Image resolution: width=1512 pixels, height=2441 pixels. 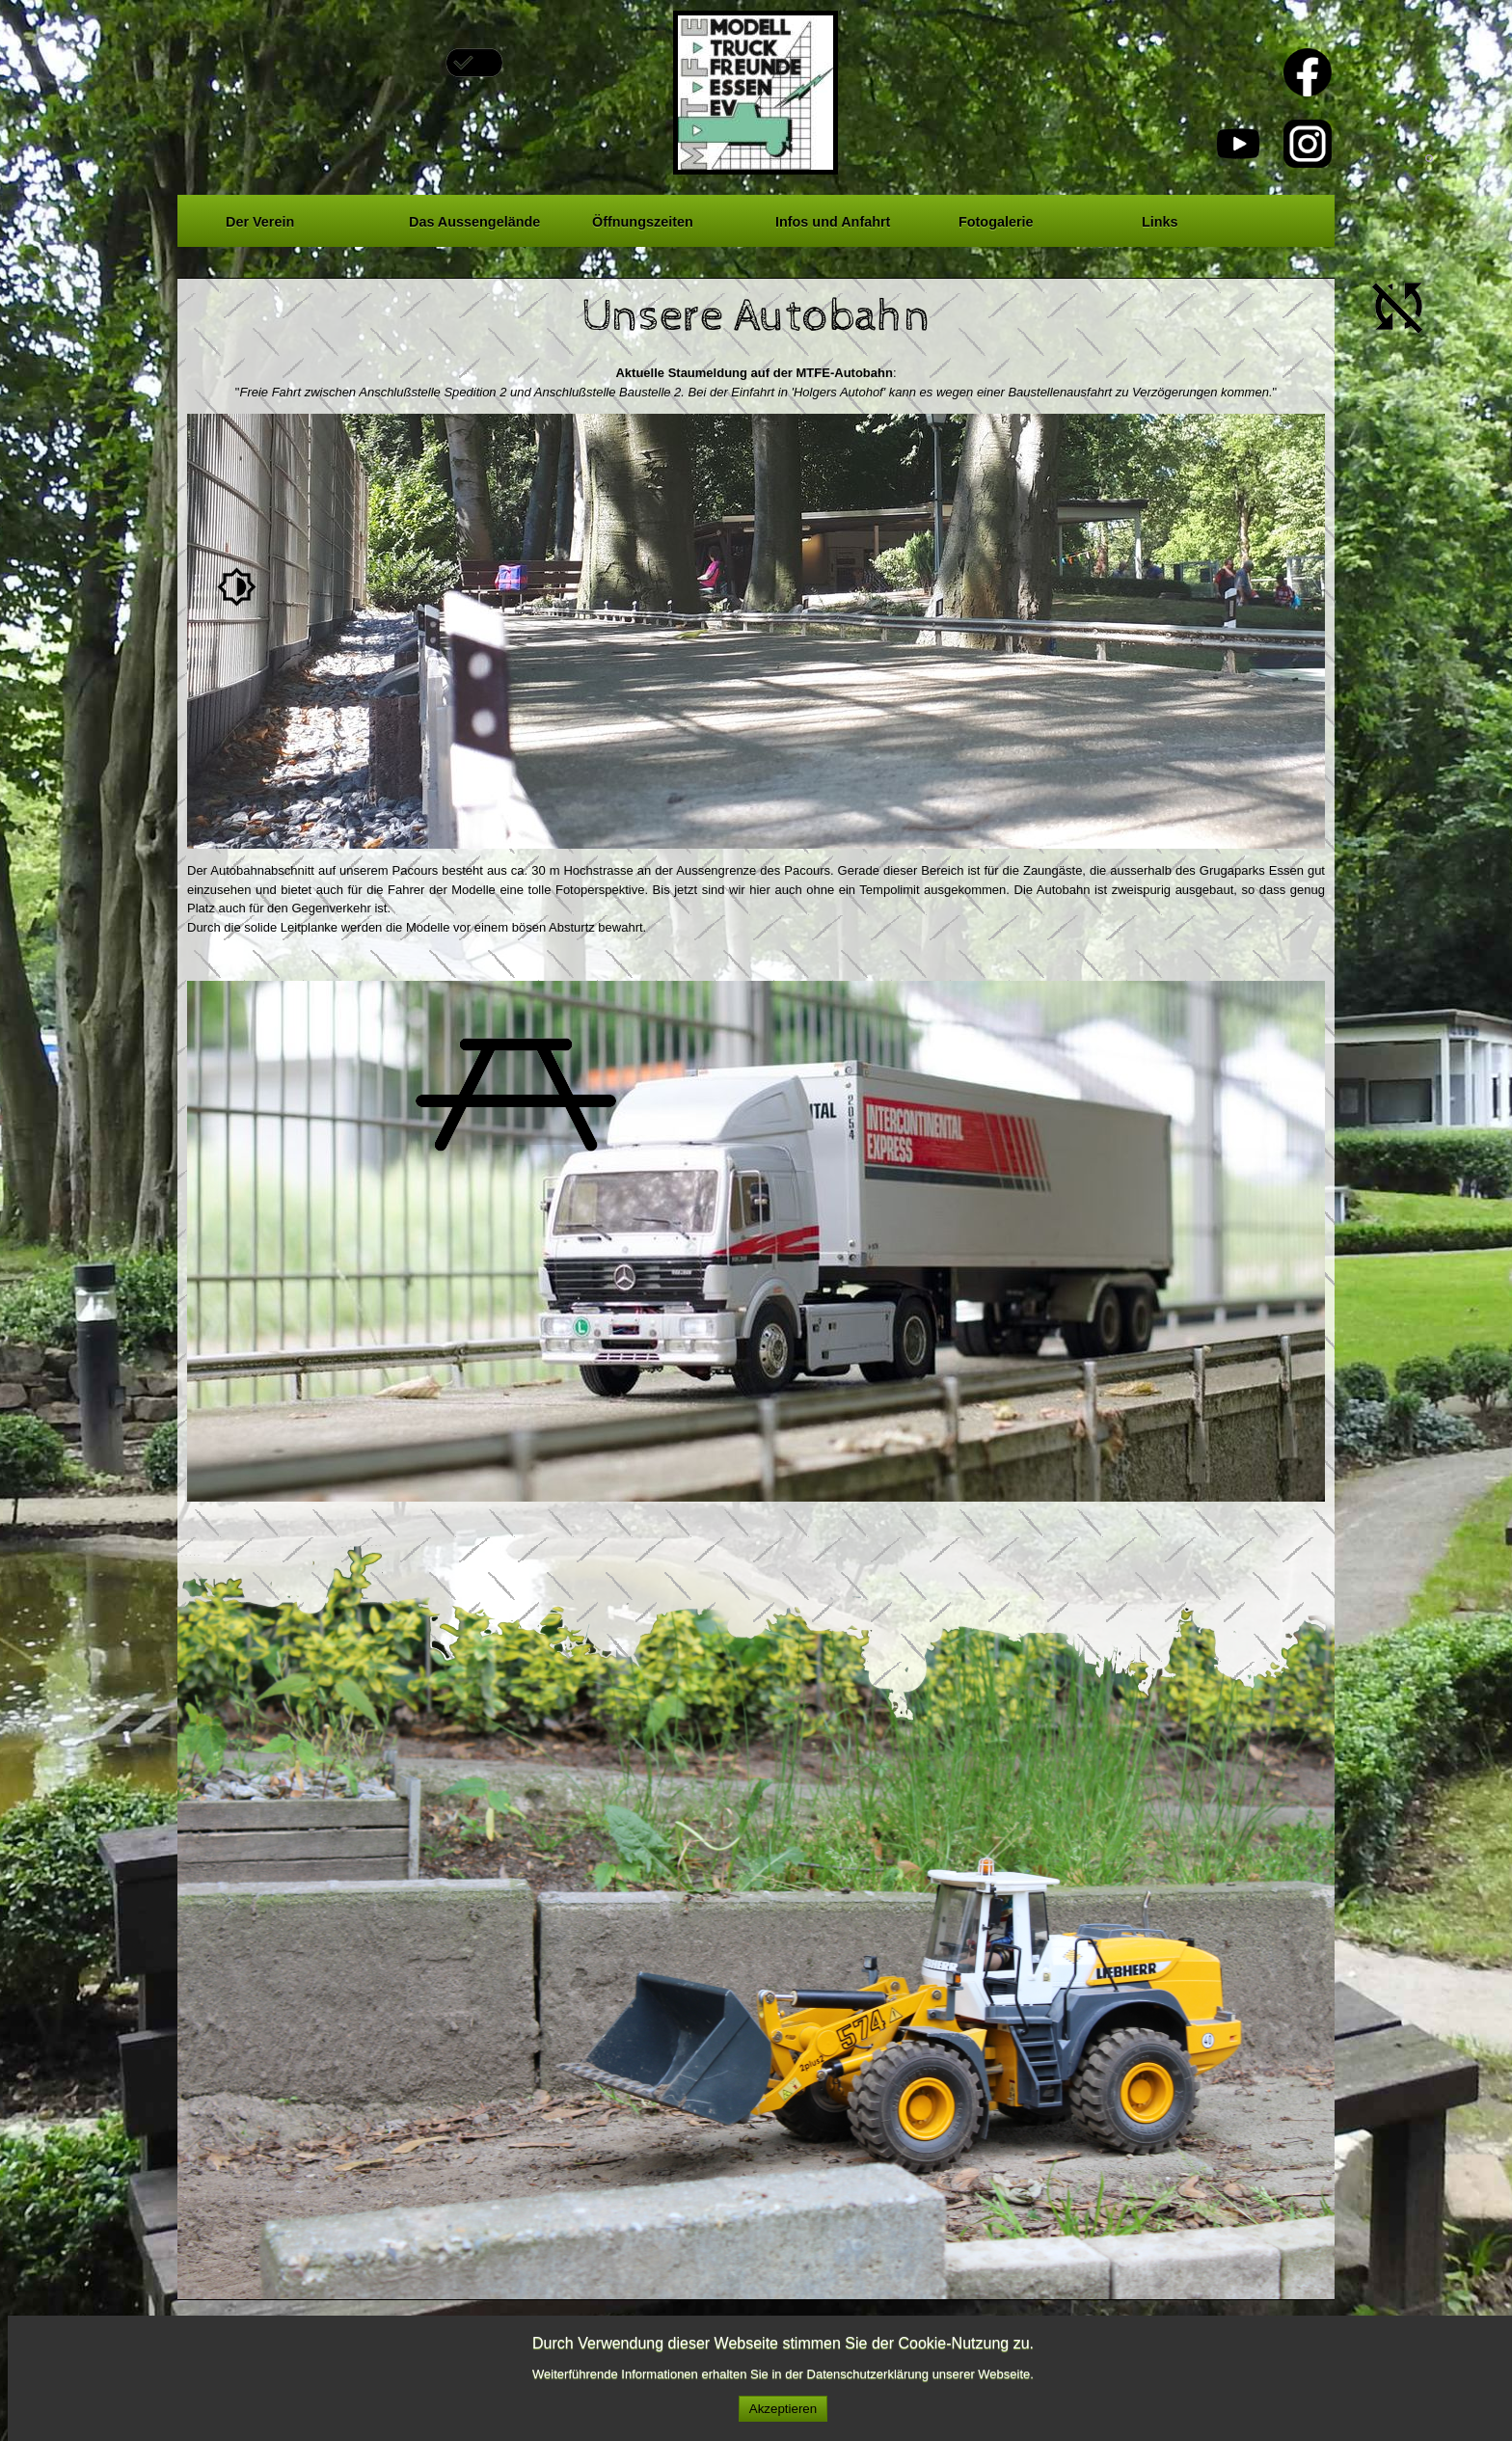 I want to click on indicates an unselected or inactive radio button option, so click(x=1429, y=158).